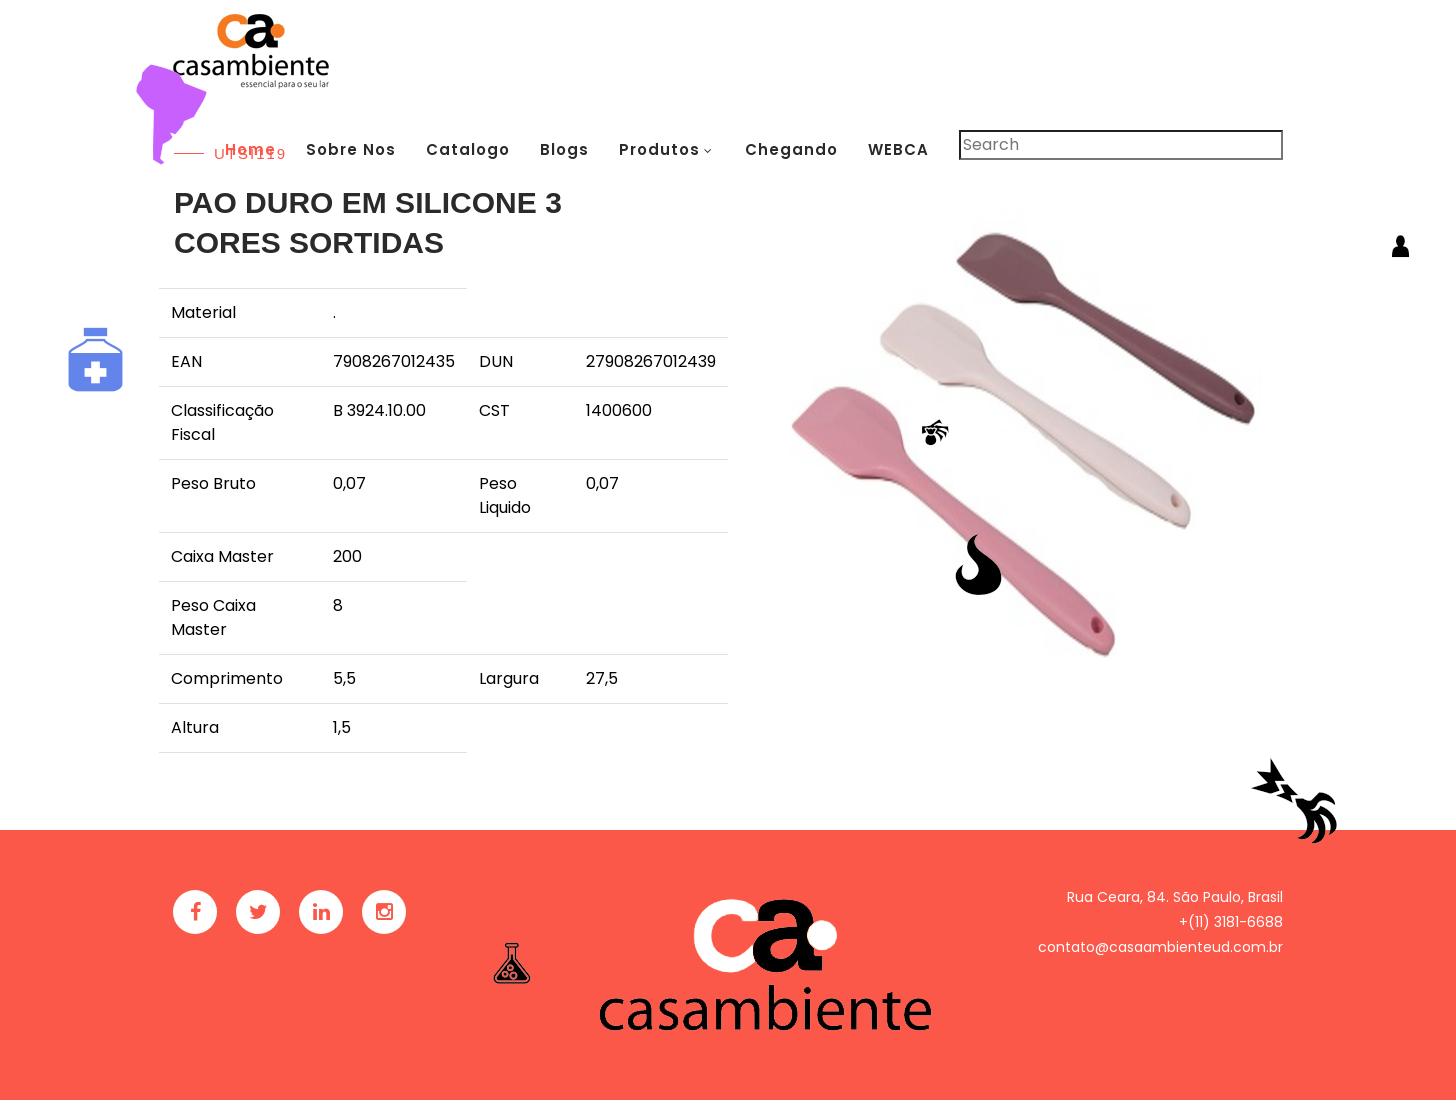 This screenshot has height=1100, width=1456. What do you see at coordinates (978, 564) in the screenshot?
I see `indicates hot or trending content` at bounding box center [978, 564].